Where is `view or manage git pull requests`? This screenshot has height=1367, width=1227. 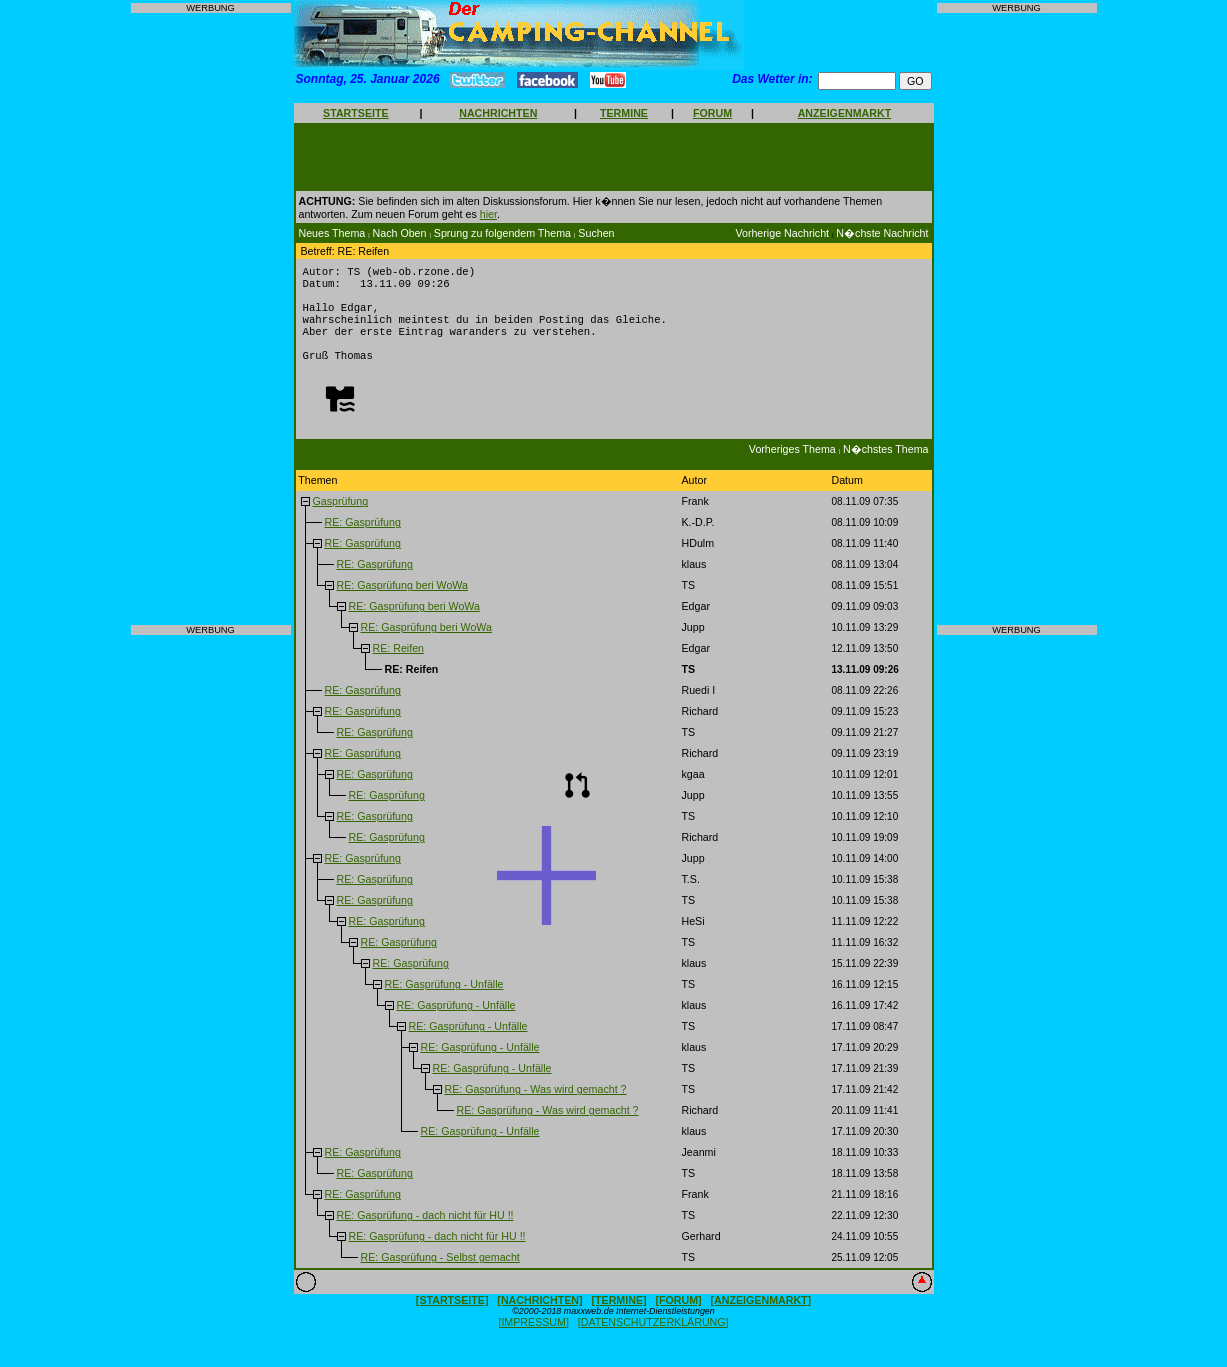
view or manage git pull requests is located at coordinates (577, 785).